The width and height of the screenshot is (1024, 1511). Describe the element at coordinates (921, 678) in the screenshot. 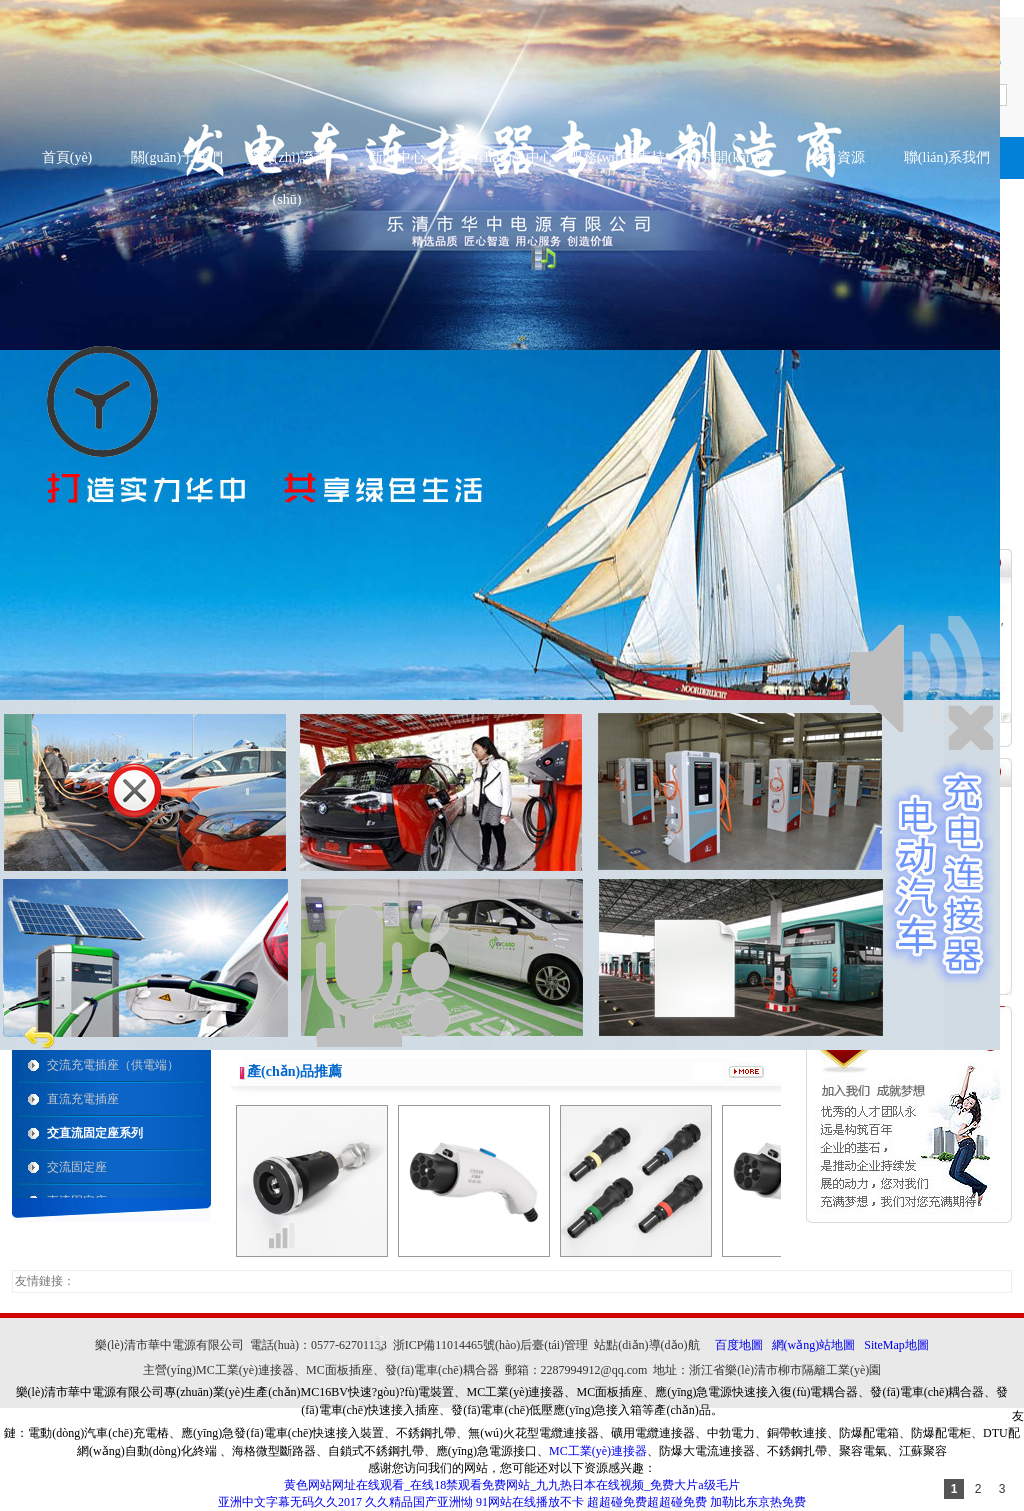

I see `indicates audio is currently muted` at that location.